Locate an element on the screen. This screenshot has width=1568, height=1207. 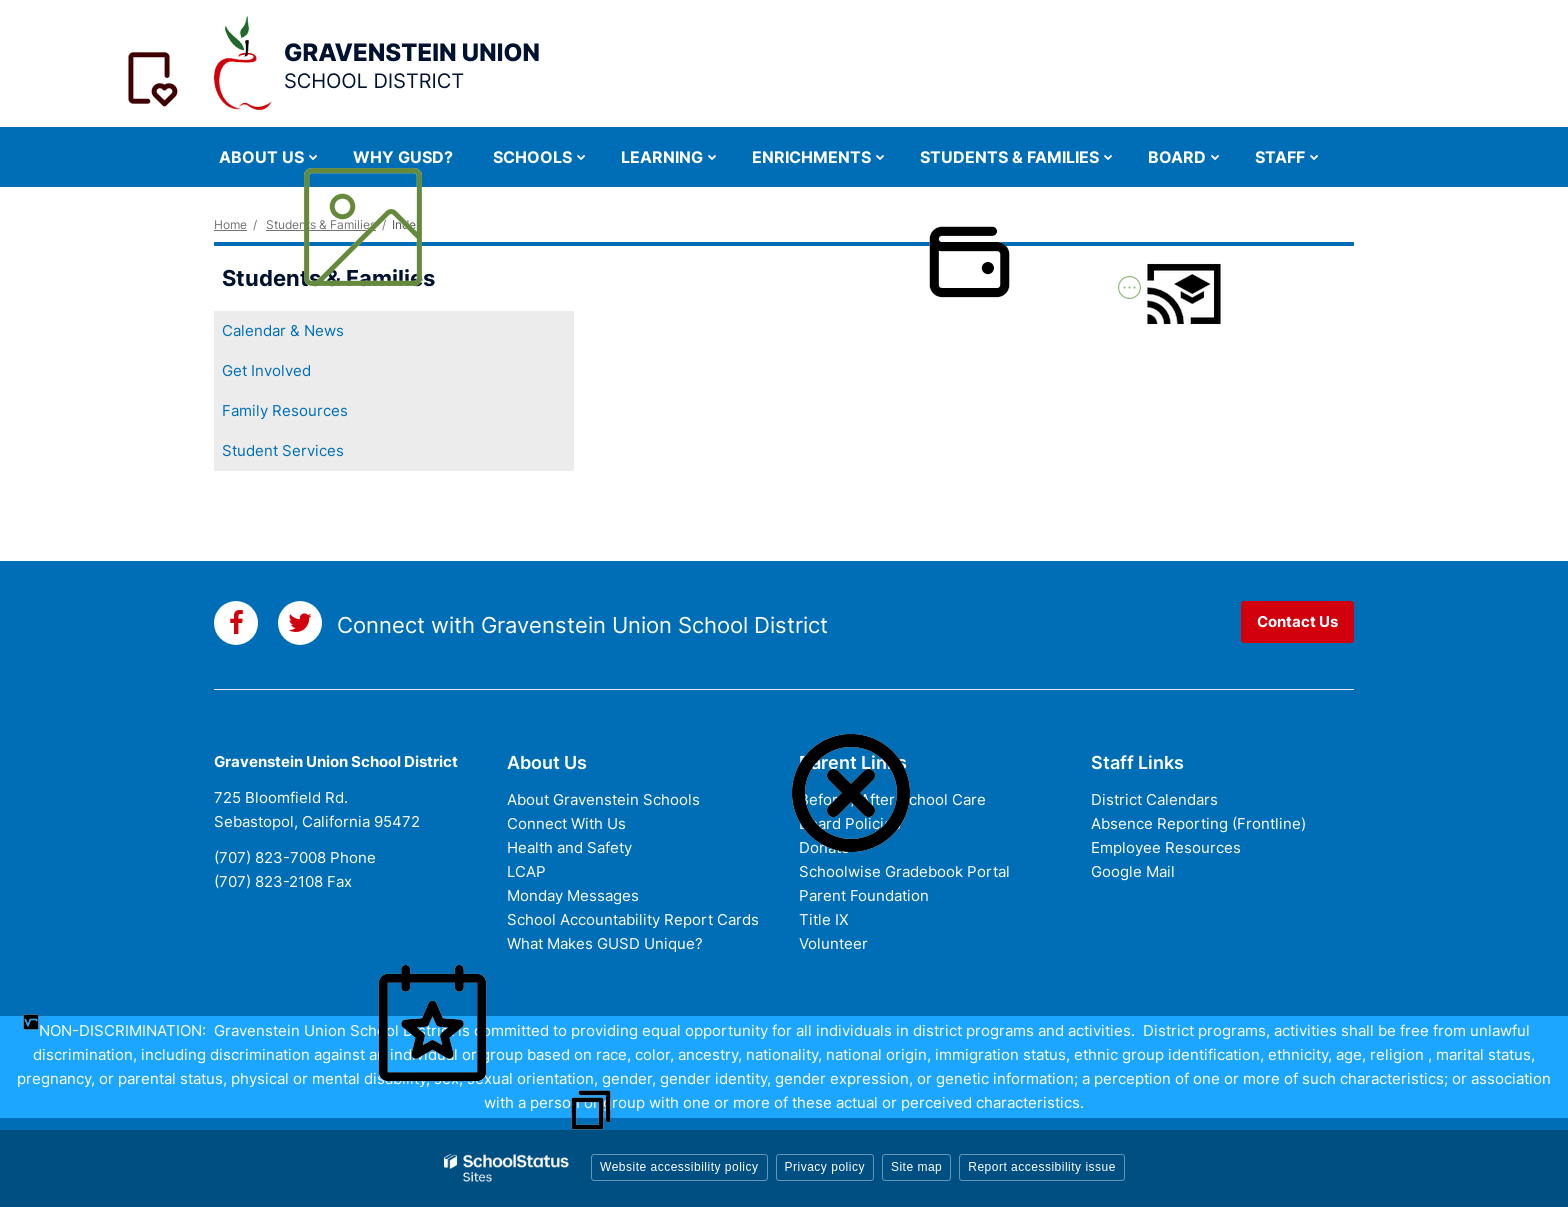
open more options menu is located at coordinates (1129, 287).